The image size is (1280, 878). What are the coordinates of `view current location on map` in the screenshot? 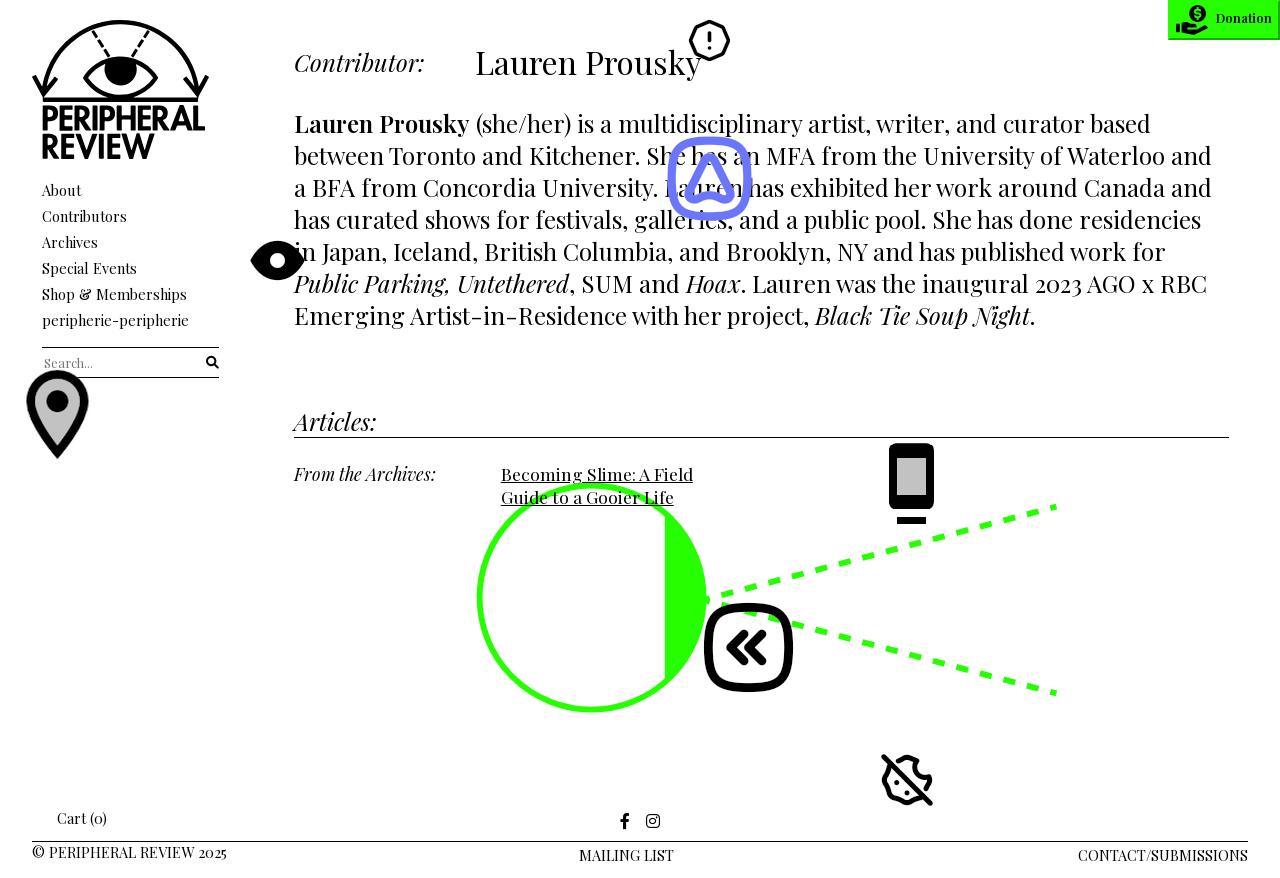 It's located at (57, 414).